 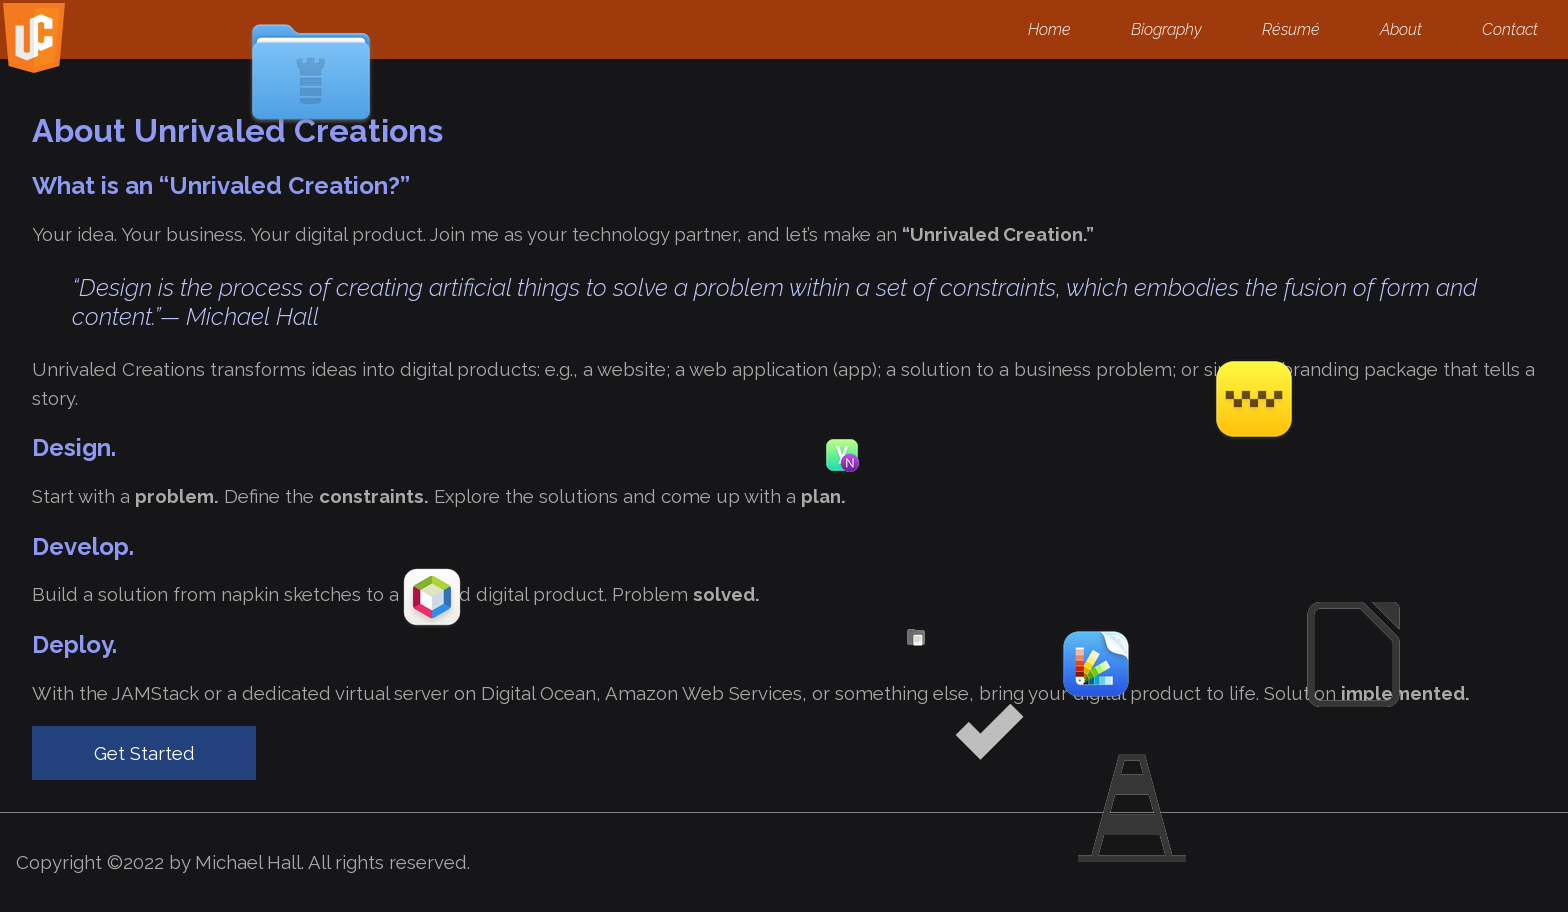 What do you see at coordinates (1254, 399) in the screenshot?
I see `open taxi or ride-hailing app` at bounding box center [1254, 399].